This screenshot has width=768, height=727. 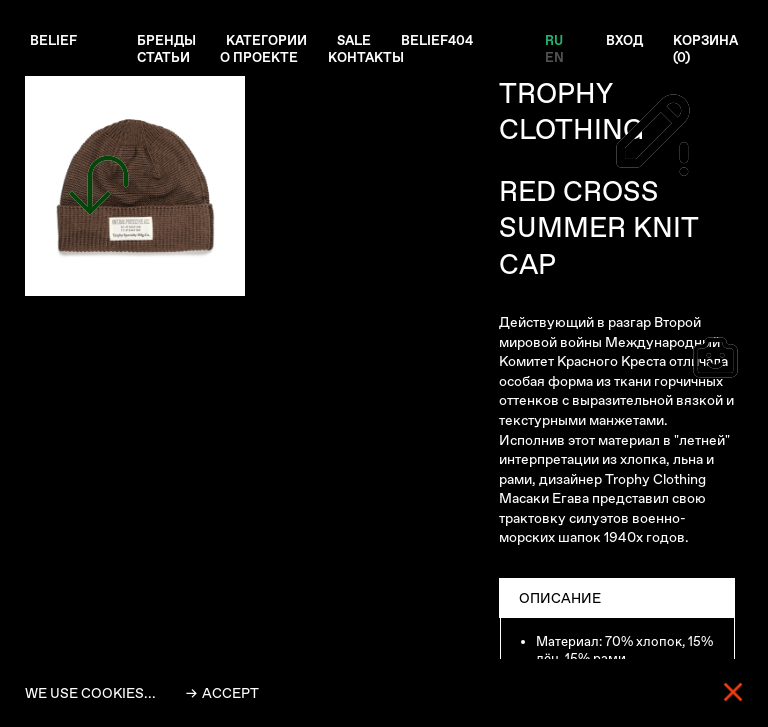 I want to click on switch to front-facing camera, so click(x=715, y=357).